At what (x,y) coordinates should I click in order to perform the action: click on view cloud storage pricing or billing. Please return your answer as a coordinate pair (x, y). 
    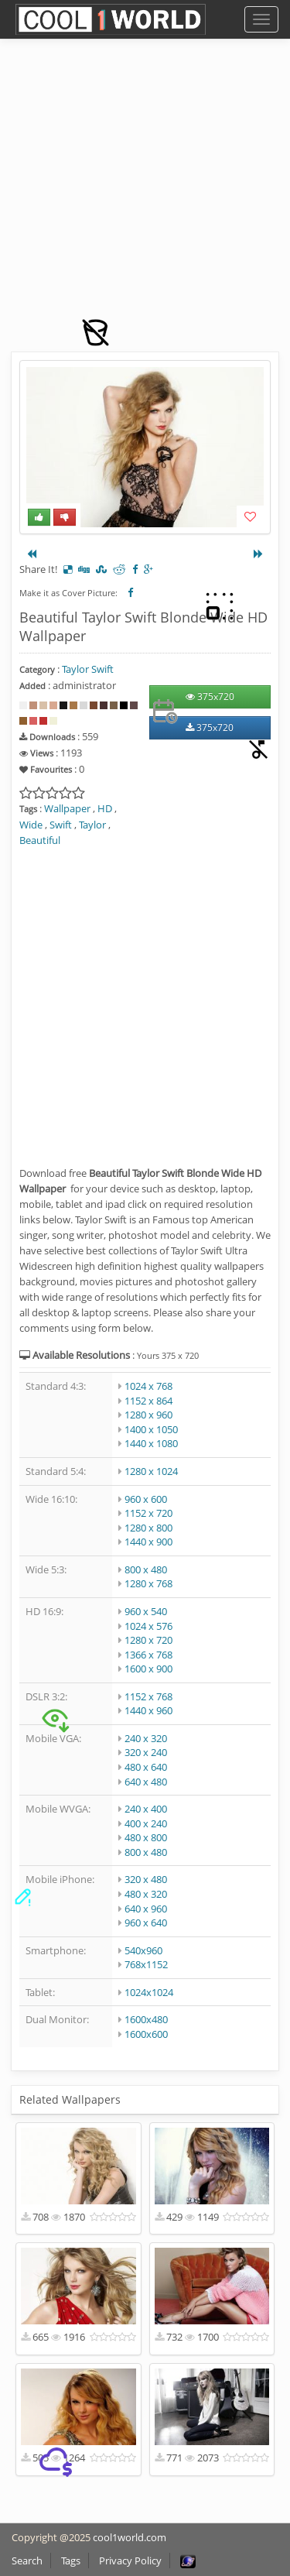
    Looking at the image, I should click on (56, 2460).